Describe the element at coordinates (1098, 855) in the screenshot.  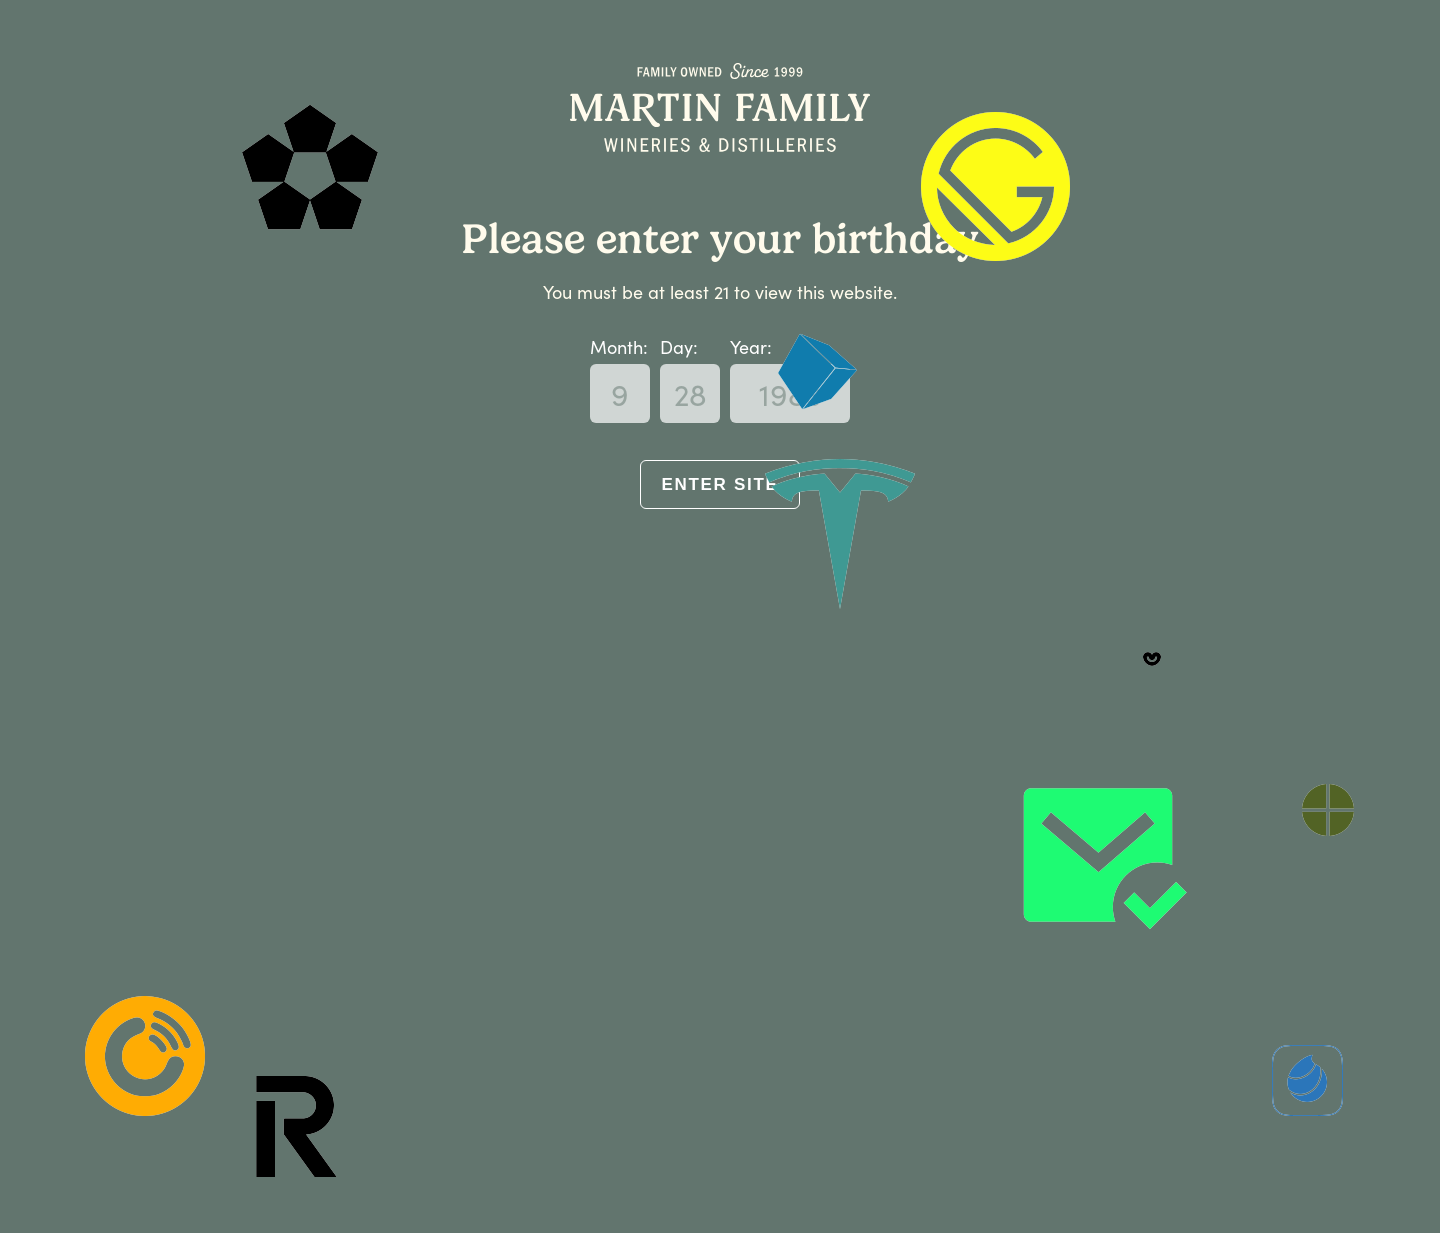
I see `email successfully sent or delivered` at that location.